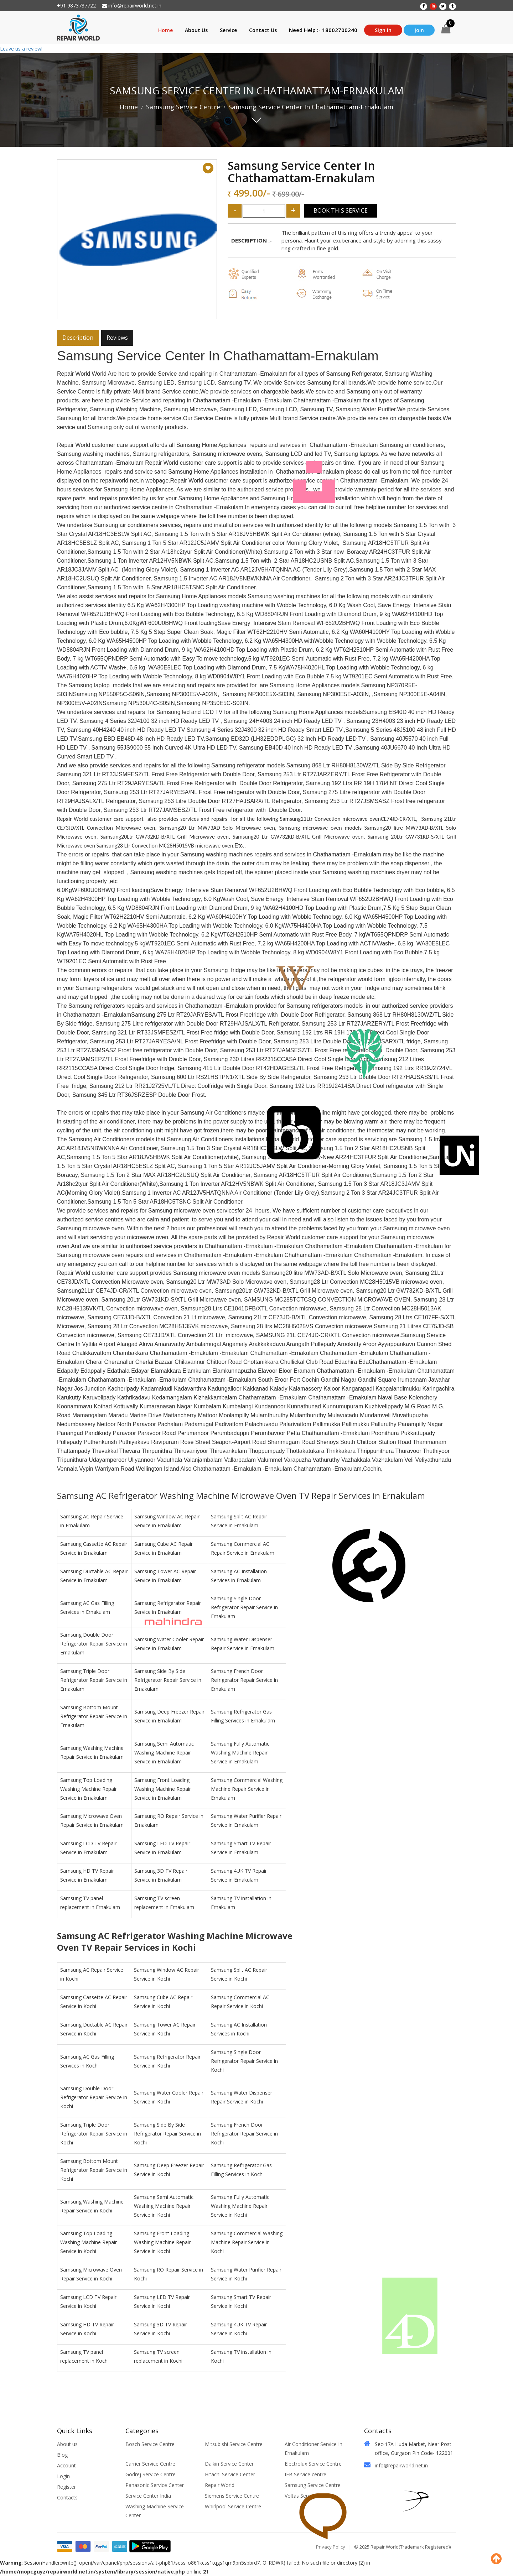  Describe the element at coordinates (294, 1132) in the screenshot. I see `open the bigbasket grocery delivery app` at that location.